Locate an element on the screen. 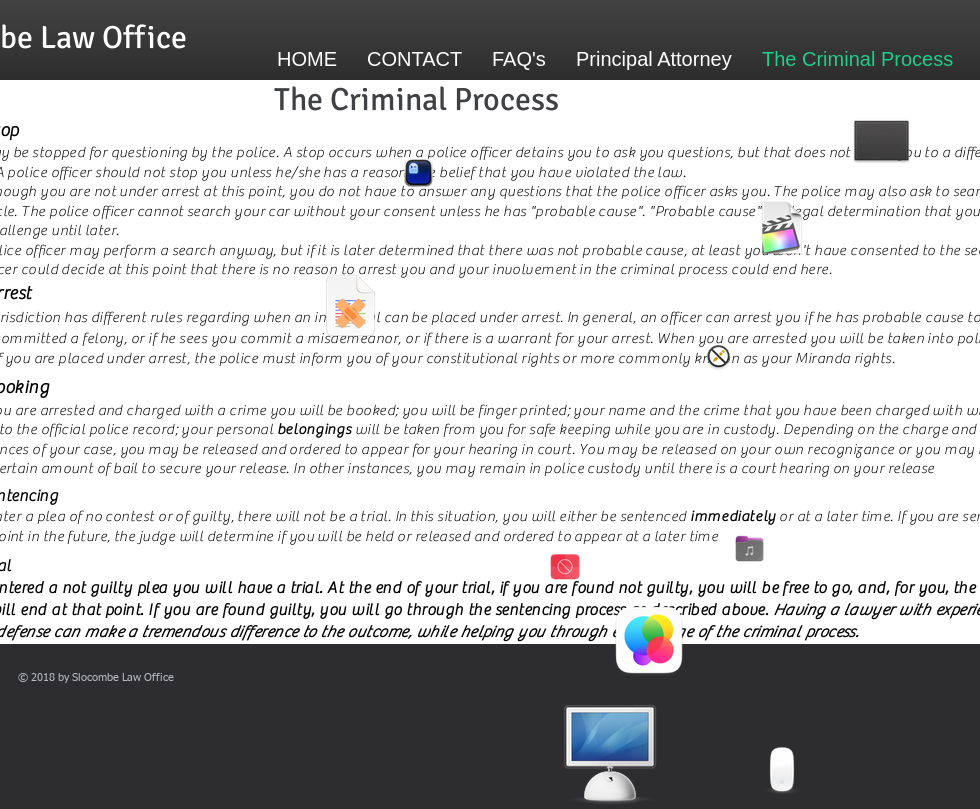 This screenshot has width=980, height=809. indicates an iMac G4 device in system settings is located at coordinates (610, 749).